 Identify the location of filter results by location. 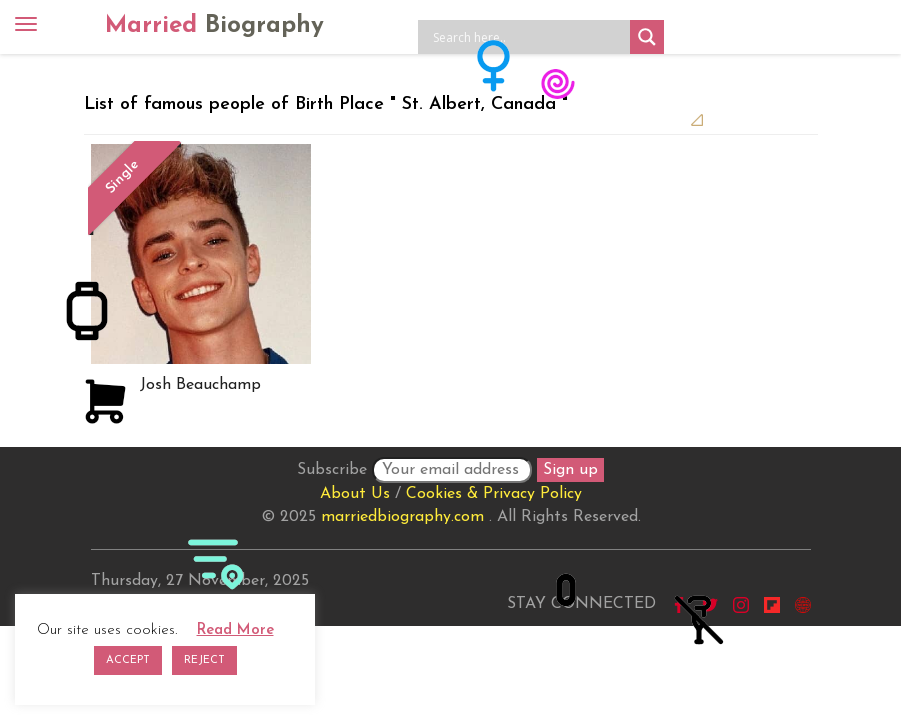
(213, 559).